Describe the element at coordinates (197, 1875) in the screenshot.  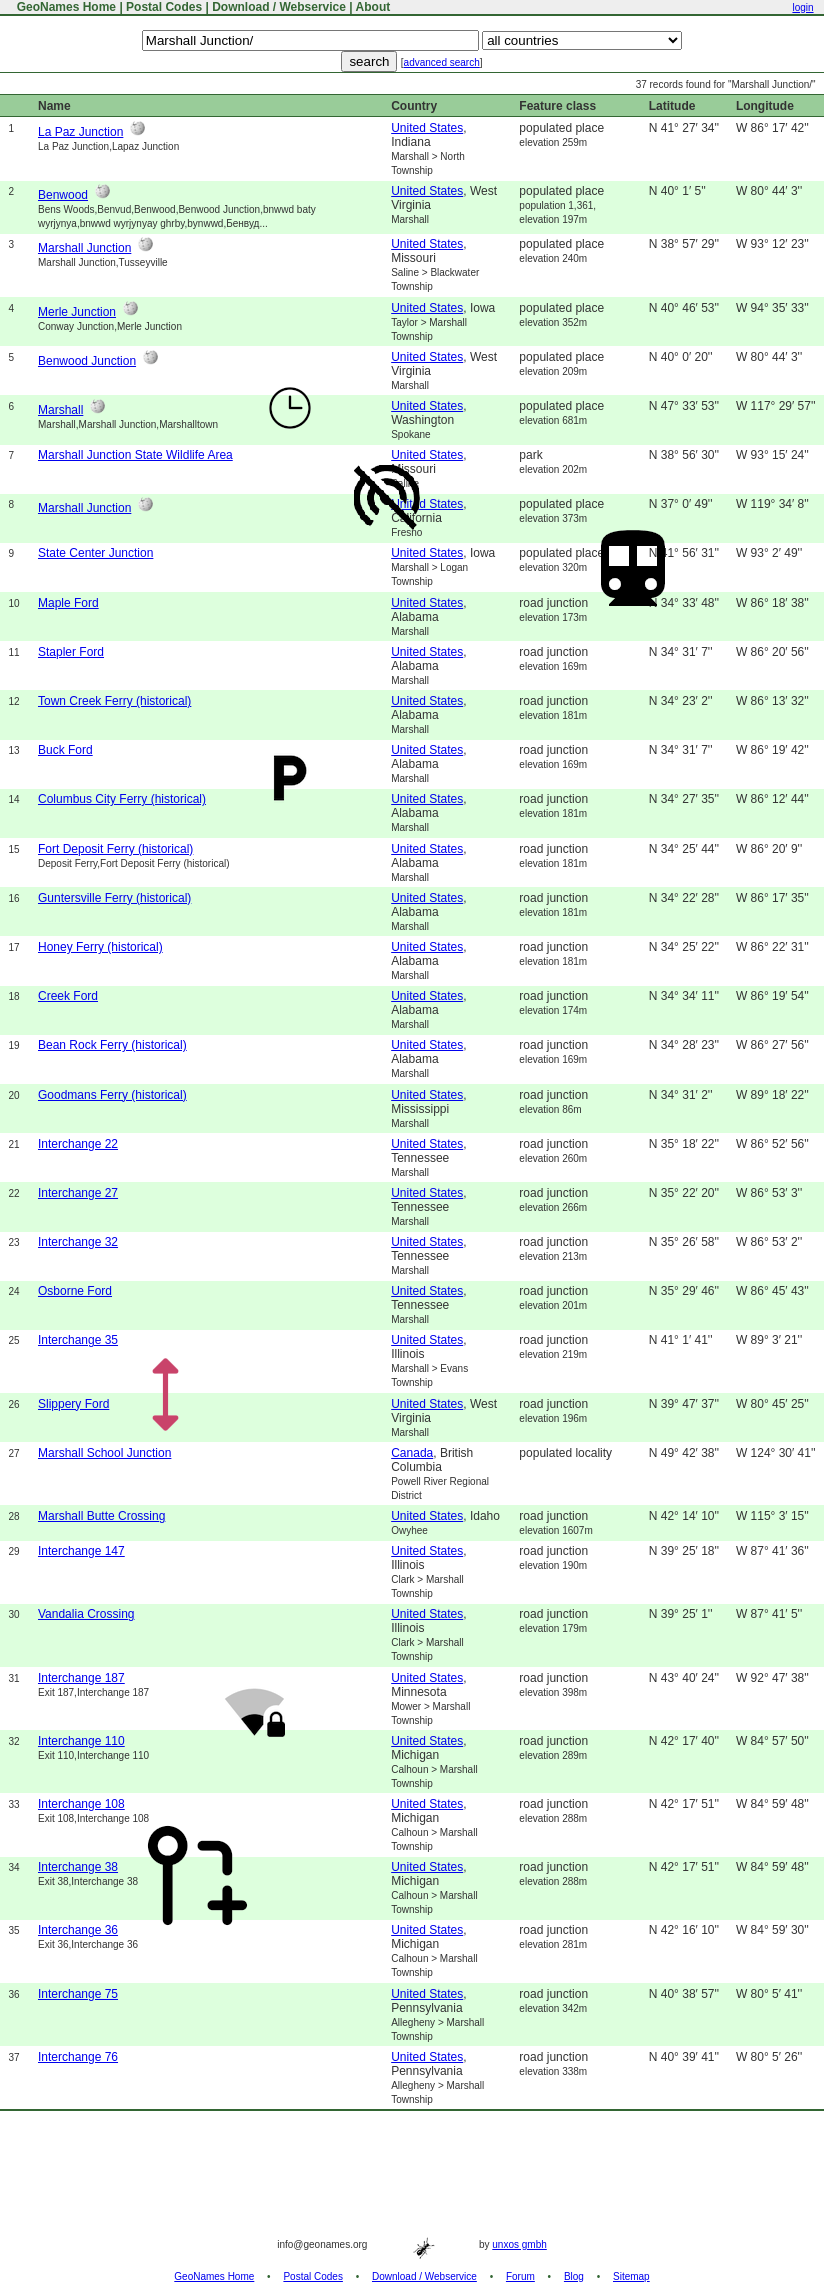
I see `create a new pull request` at that location.